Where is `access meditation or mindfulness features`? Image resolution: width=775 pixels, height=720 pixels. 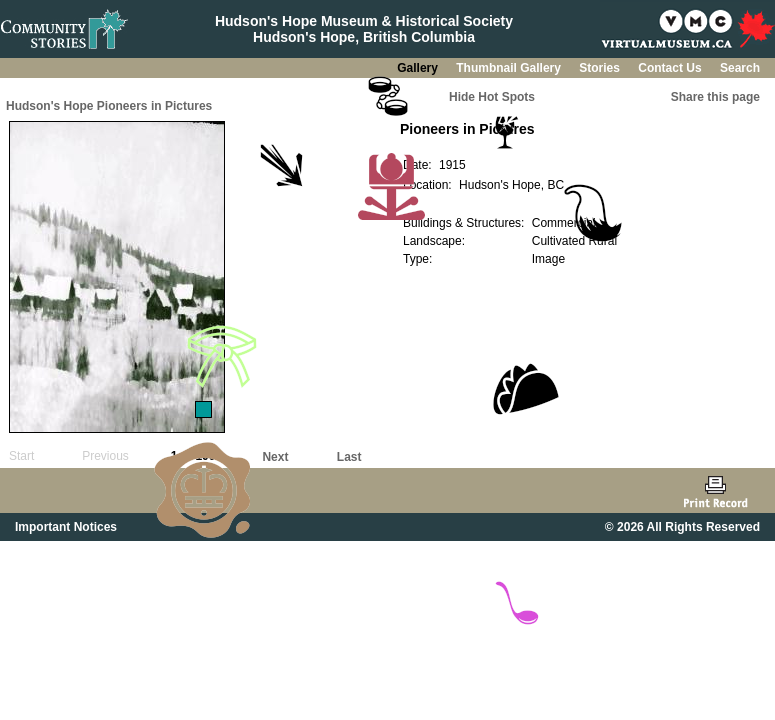 access meditation or mindfulness features is located at coordinates (391, 186).